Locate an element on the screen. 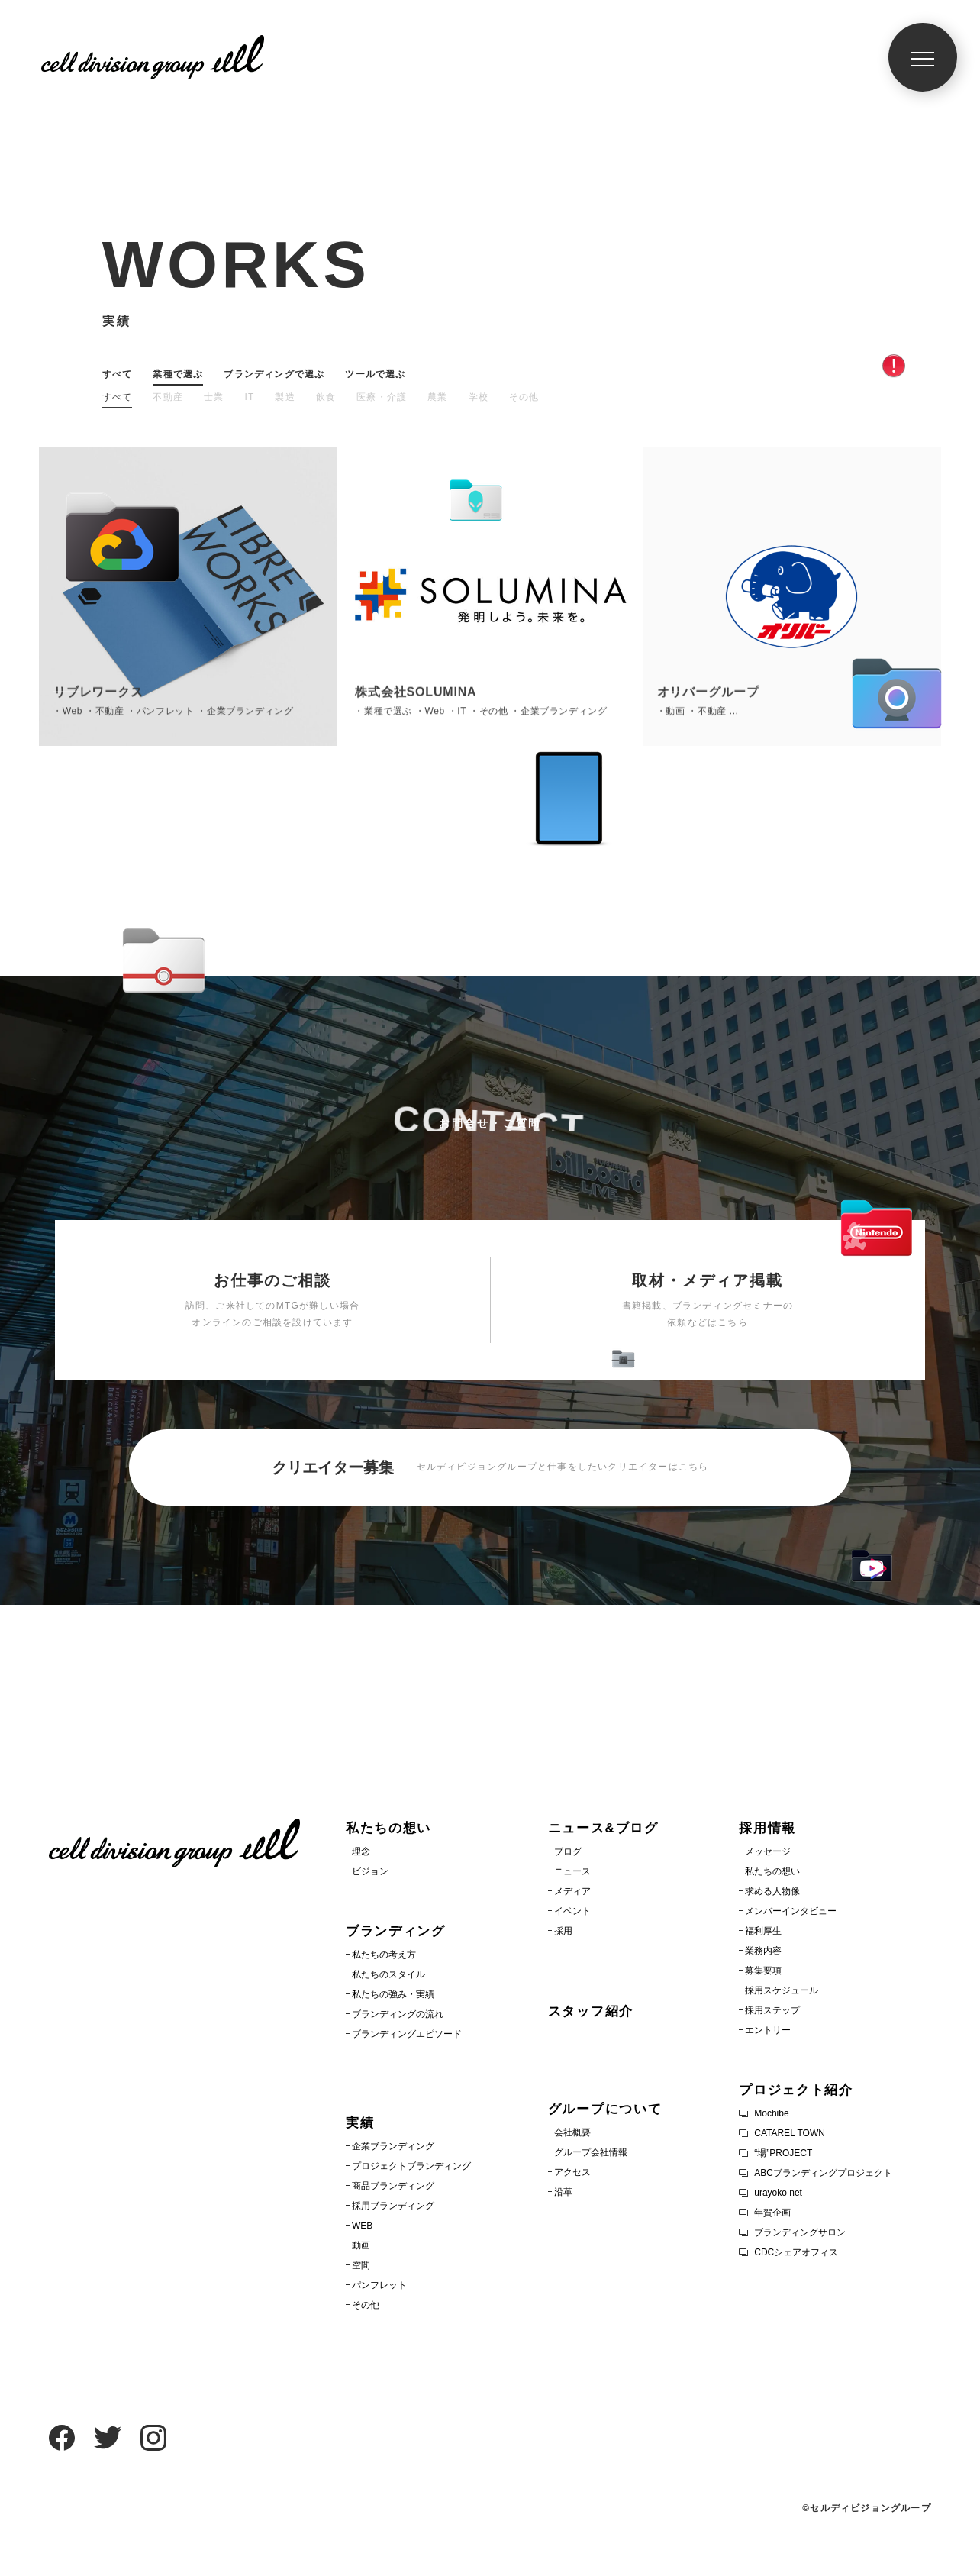 Image resolution: width=980 pixels, height=2576 pixels. access a password-protected folder is located at coordinates (623, 1359).